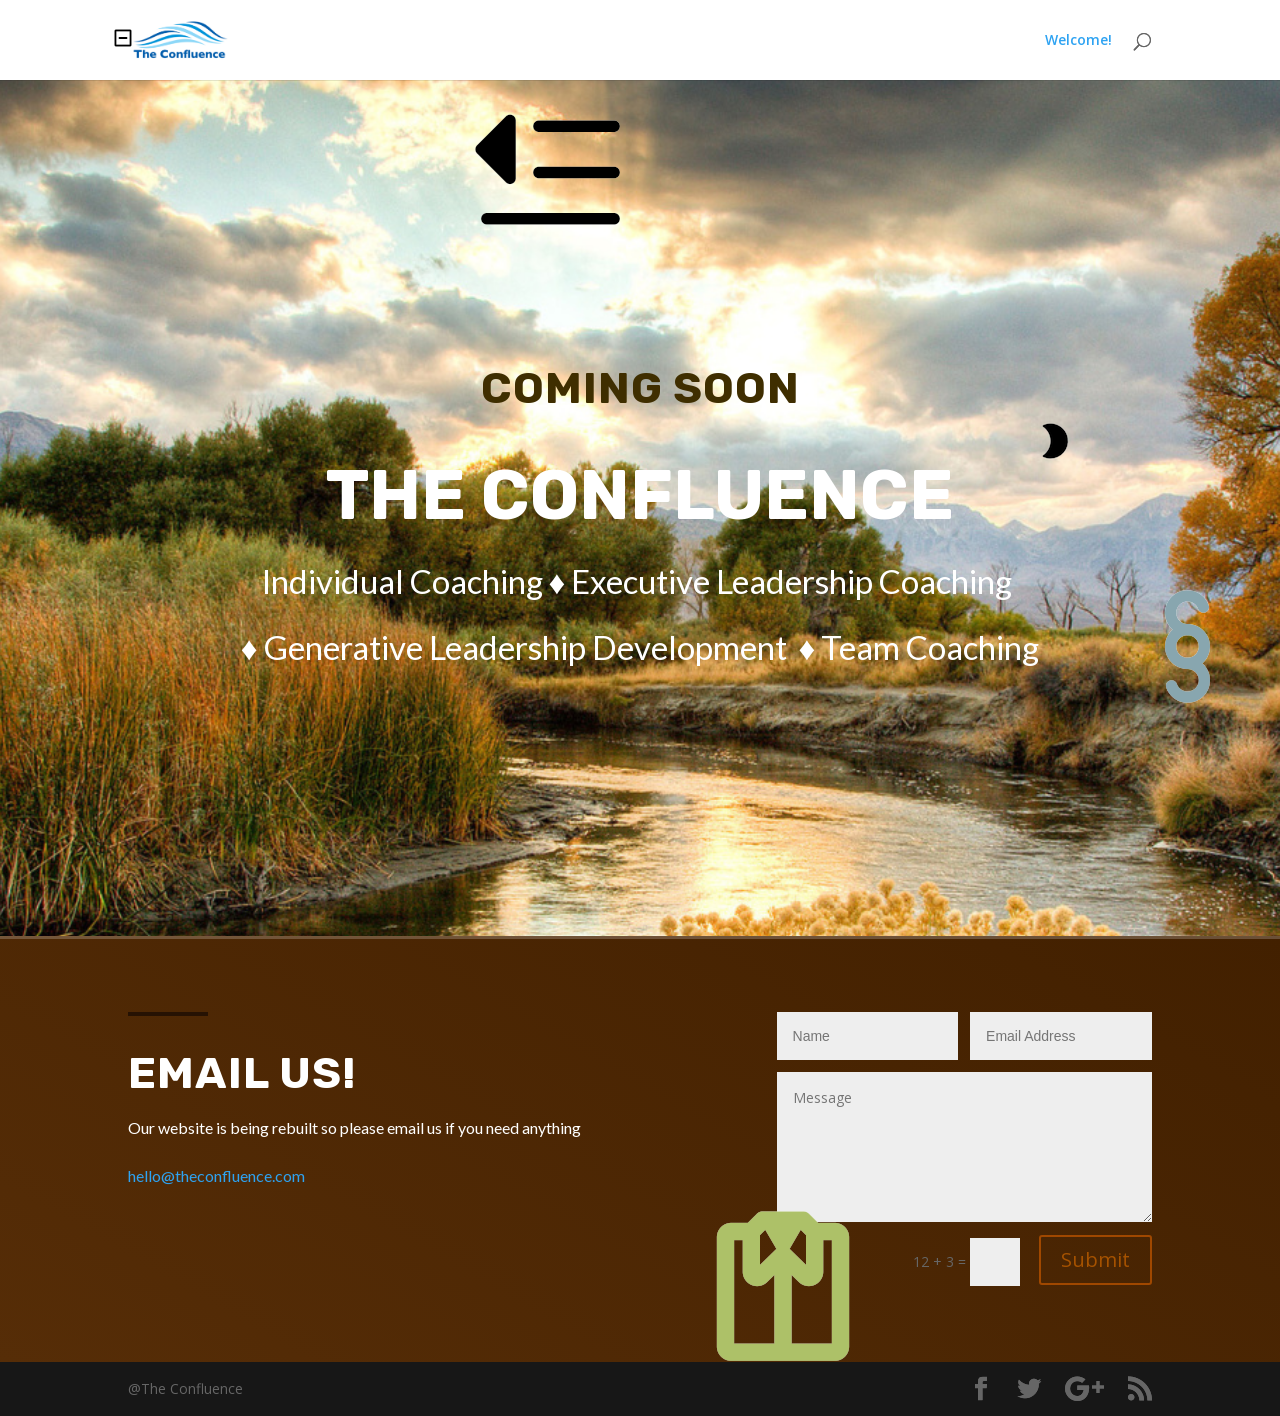 This screenshot has width=1280, height=1416. What do you see at coordinates (123, 38) in the screenshot?
I see `remove or delete an item` at bounding box center [123, 38].